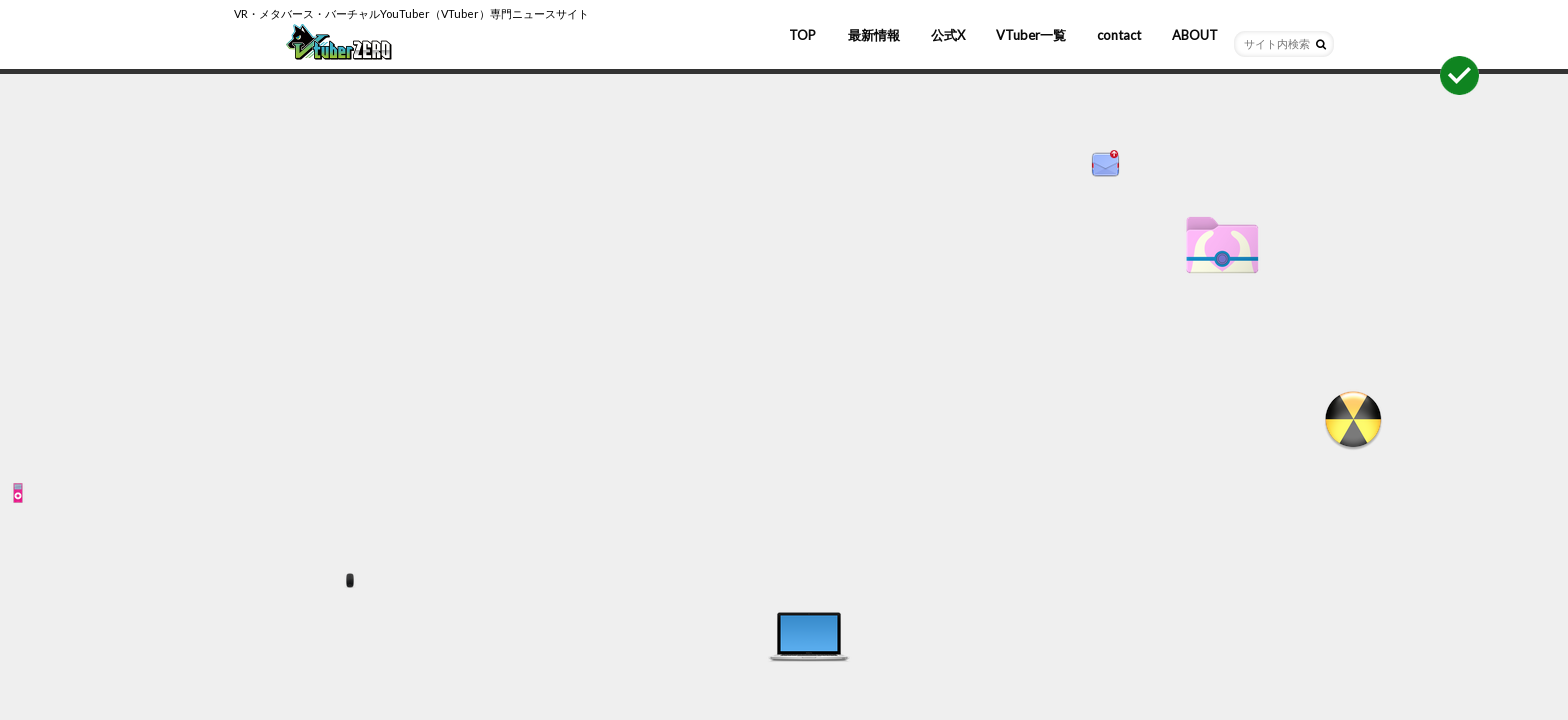  Describe the element at coordinates (18, 493) in the screenshot. I see `iPod nano device in pink` at that location.